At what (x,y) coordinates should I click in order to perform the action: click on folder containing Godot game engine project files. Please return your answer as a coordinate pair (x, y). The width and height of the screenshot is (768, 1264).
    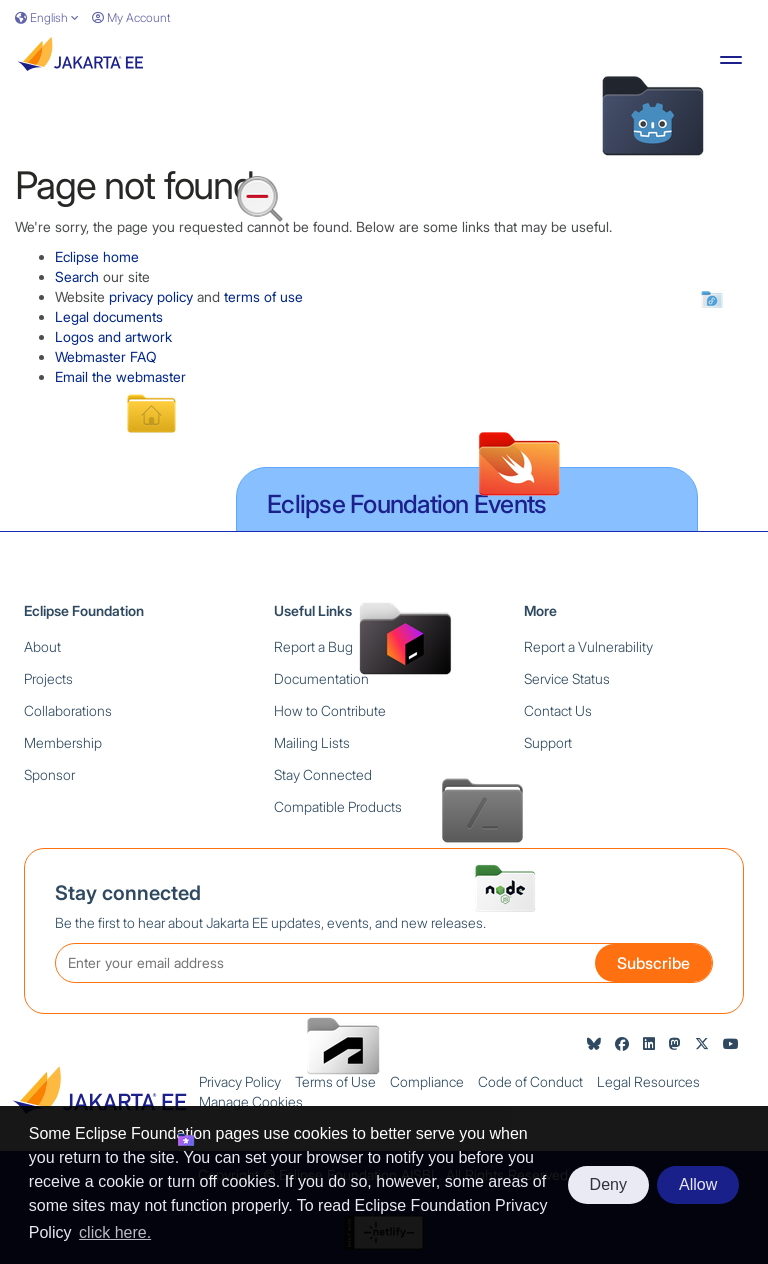
    Looking at the image, I should click on (652, 118).